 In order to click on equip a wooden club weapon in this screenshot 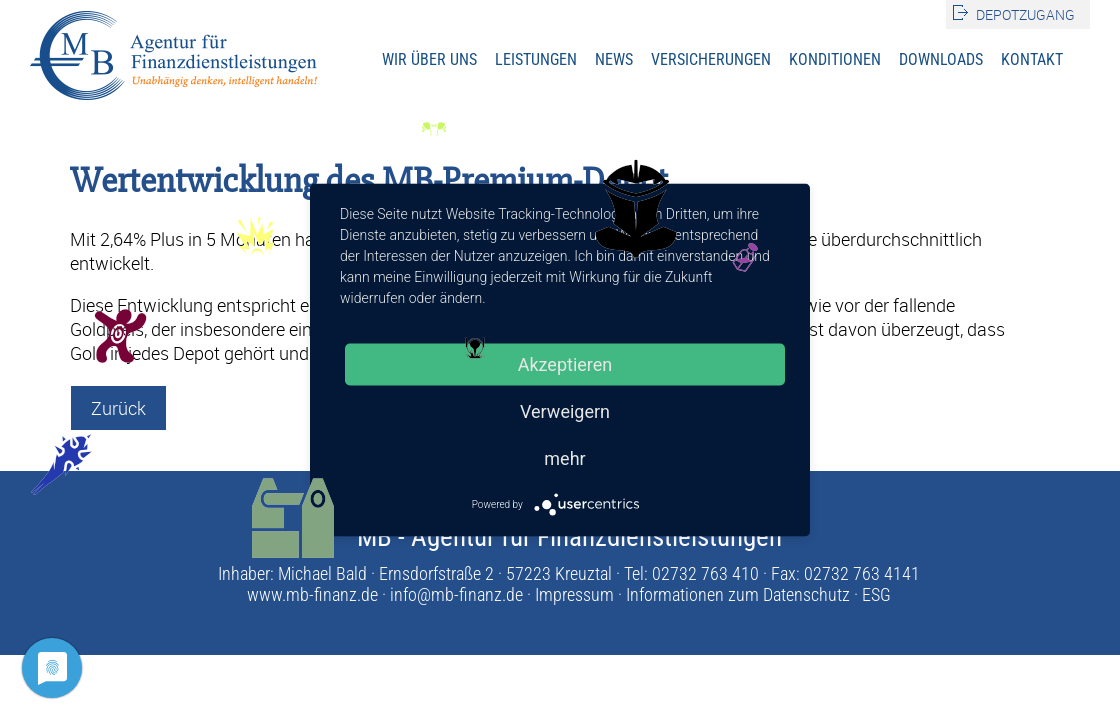, I will do `click(61, 464)`.